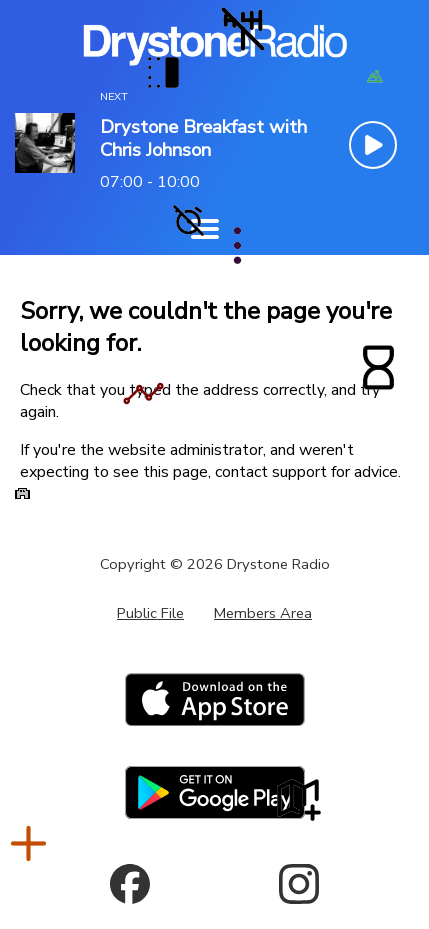  I want to click on disable or turn off alarm, so click(188, 220).